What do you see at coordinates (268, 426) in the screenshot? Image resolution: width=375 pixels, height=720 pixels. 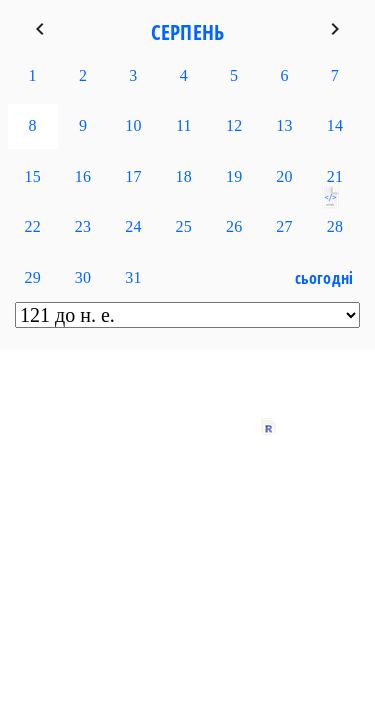 I see `an R programming language source file` at bounding box center [268, 426].